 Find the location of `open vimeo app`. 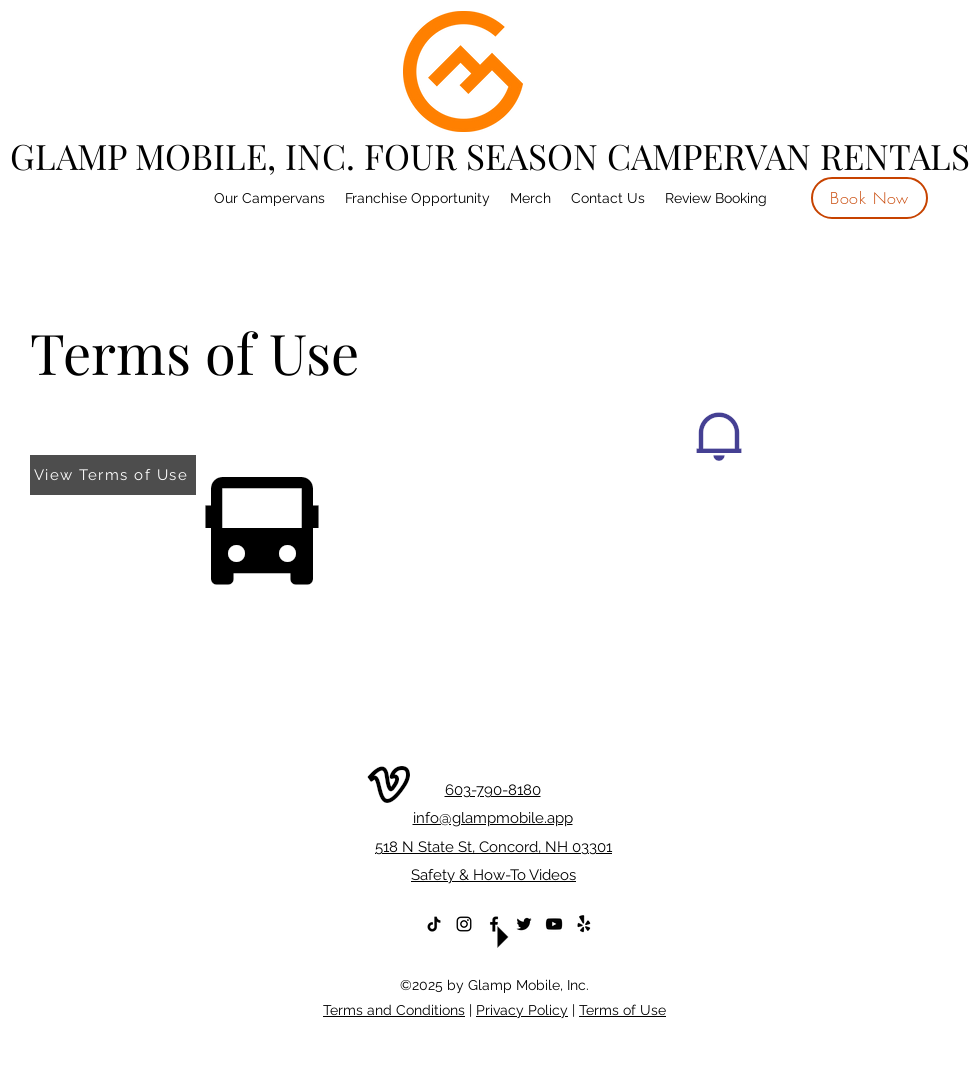

open vimeo app is located at coordinates (390, 784).